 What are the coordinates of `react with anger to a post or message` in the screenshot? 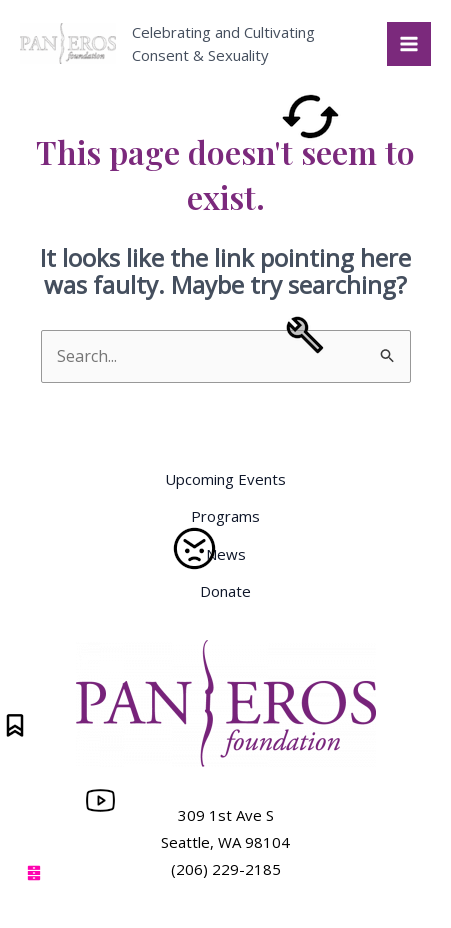 It's located at (194, 548).